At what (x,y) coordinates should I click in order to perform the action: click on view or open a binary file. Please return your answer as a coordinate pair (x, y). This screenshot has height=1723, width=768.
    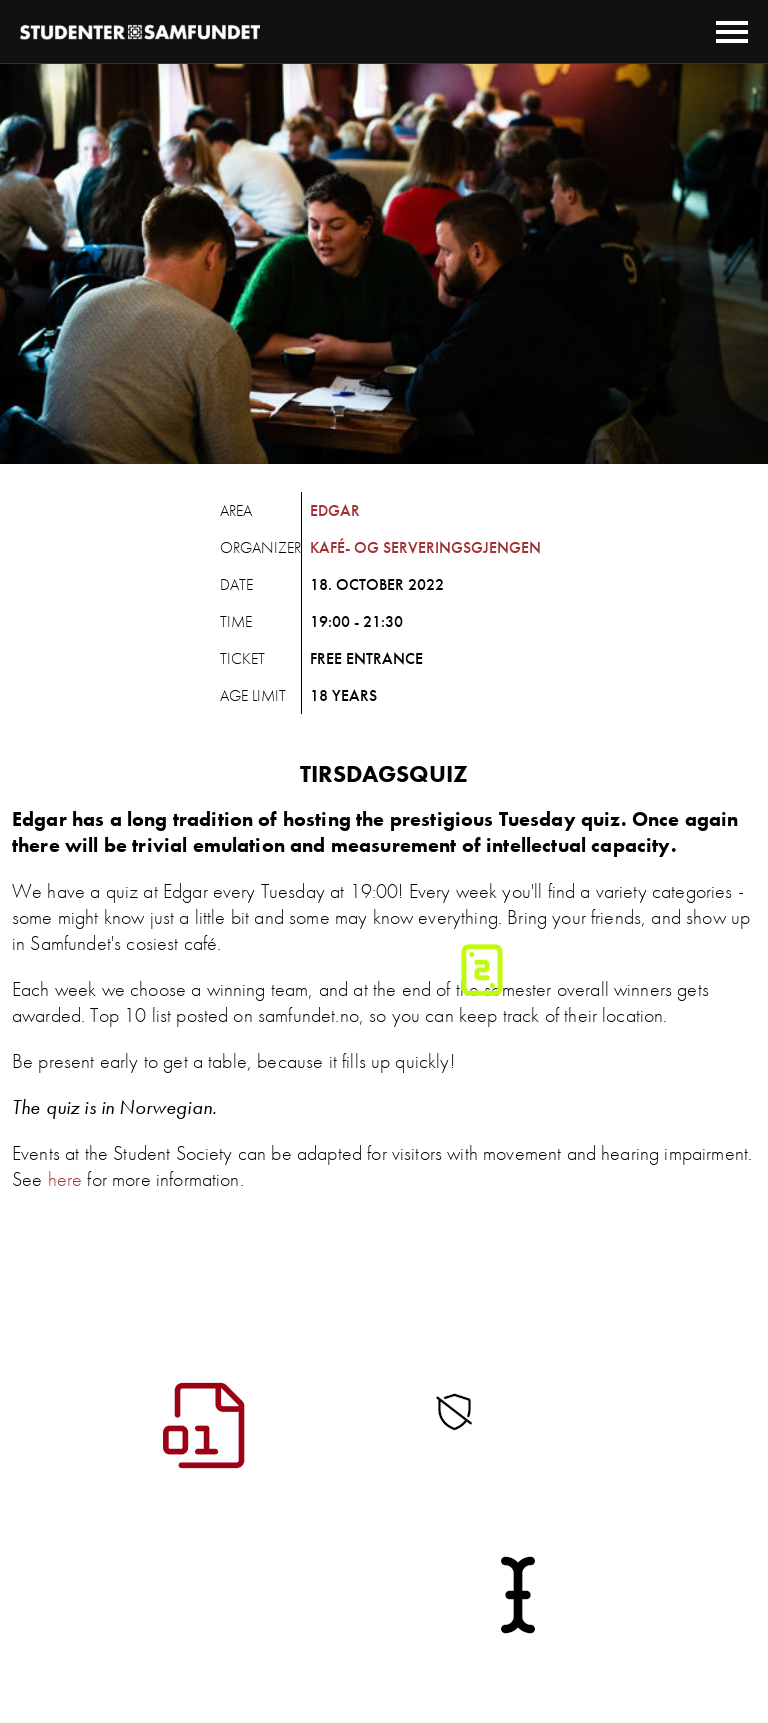
    Looking at the image, I should click on (209, 1425).